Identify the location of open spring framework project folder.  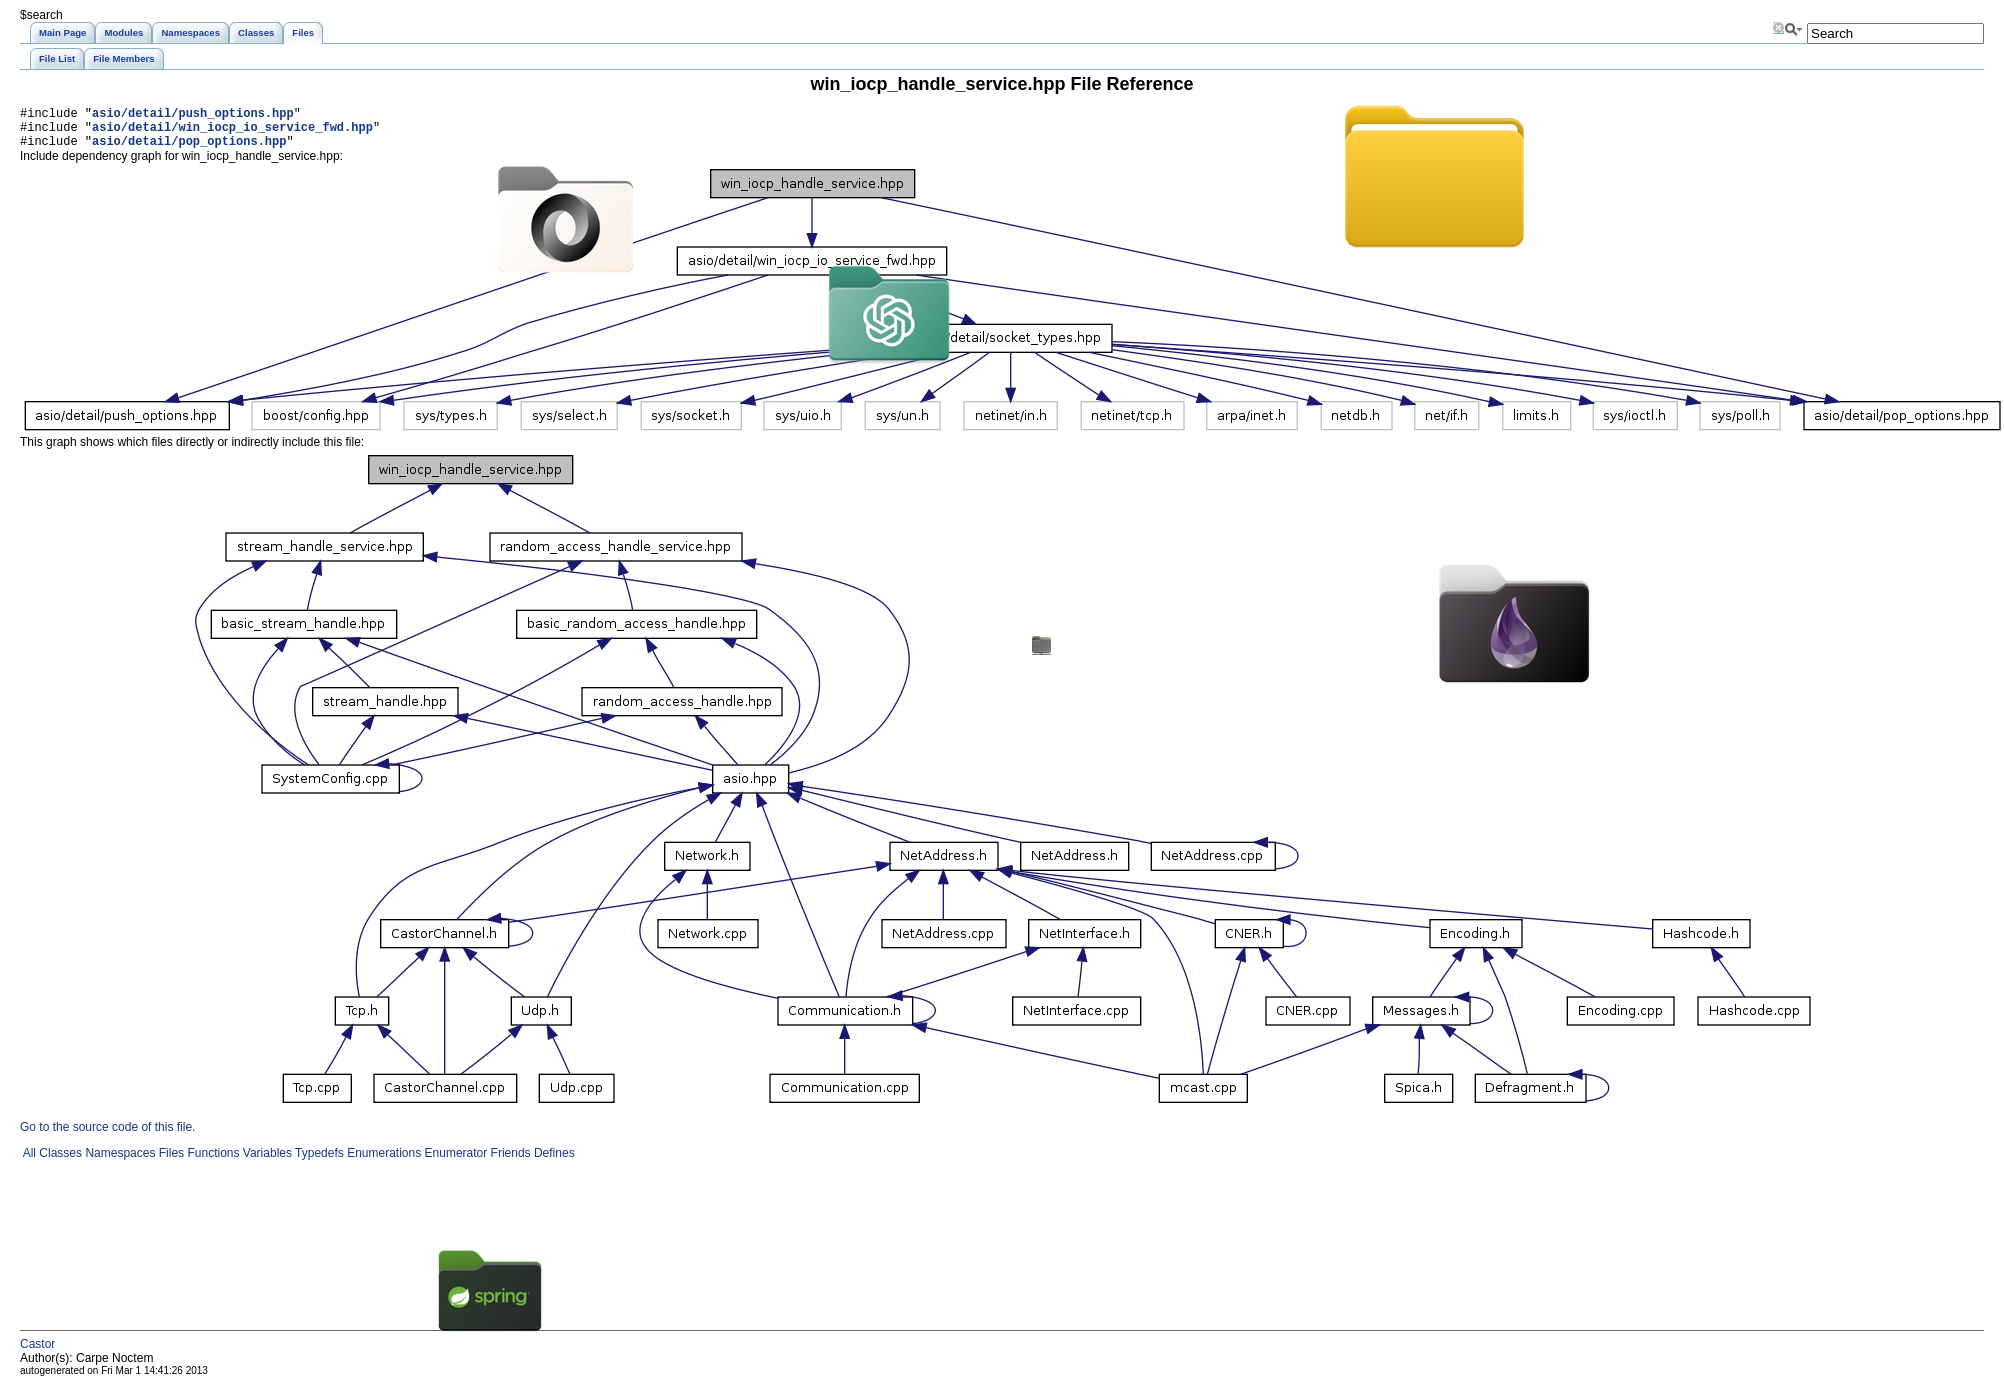
(489, 1293).